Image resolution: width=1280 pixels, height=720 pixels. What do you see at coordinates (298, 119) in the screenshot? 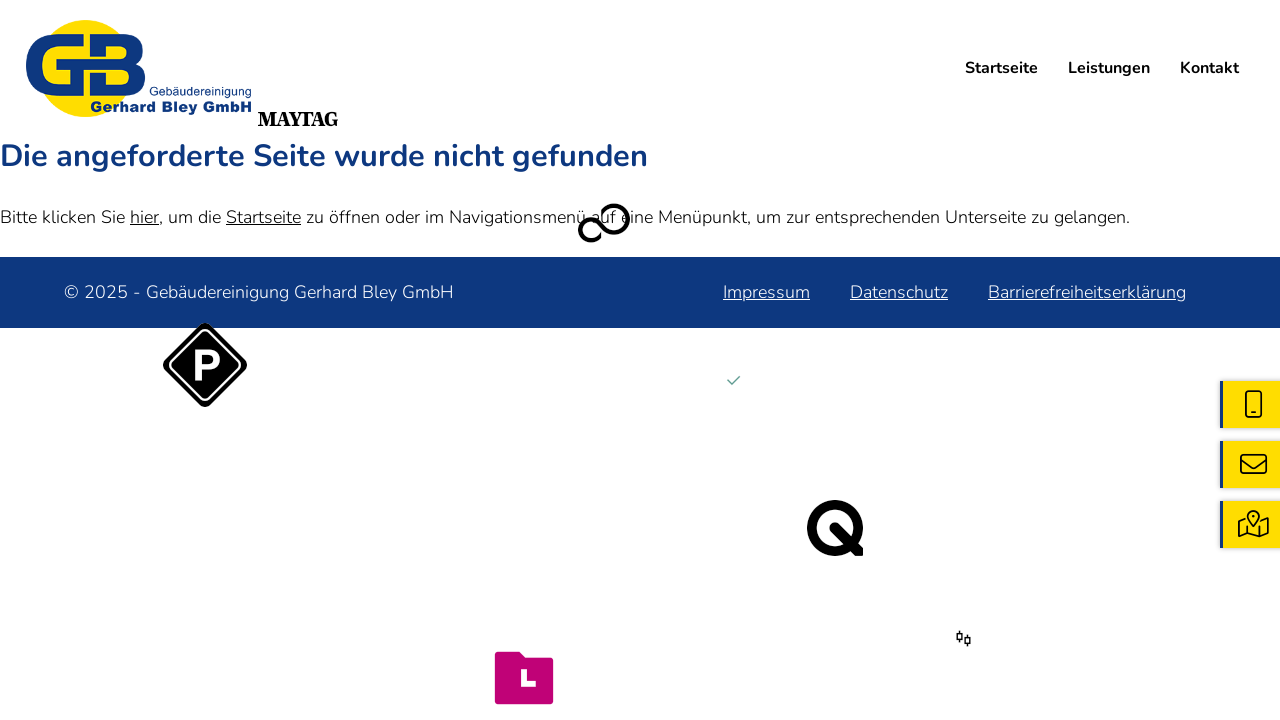
I see `maytag brand logo` at bounding box center [298, 119].